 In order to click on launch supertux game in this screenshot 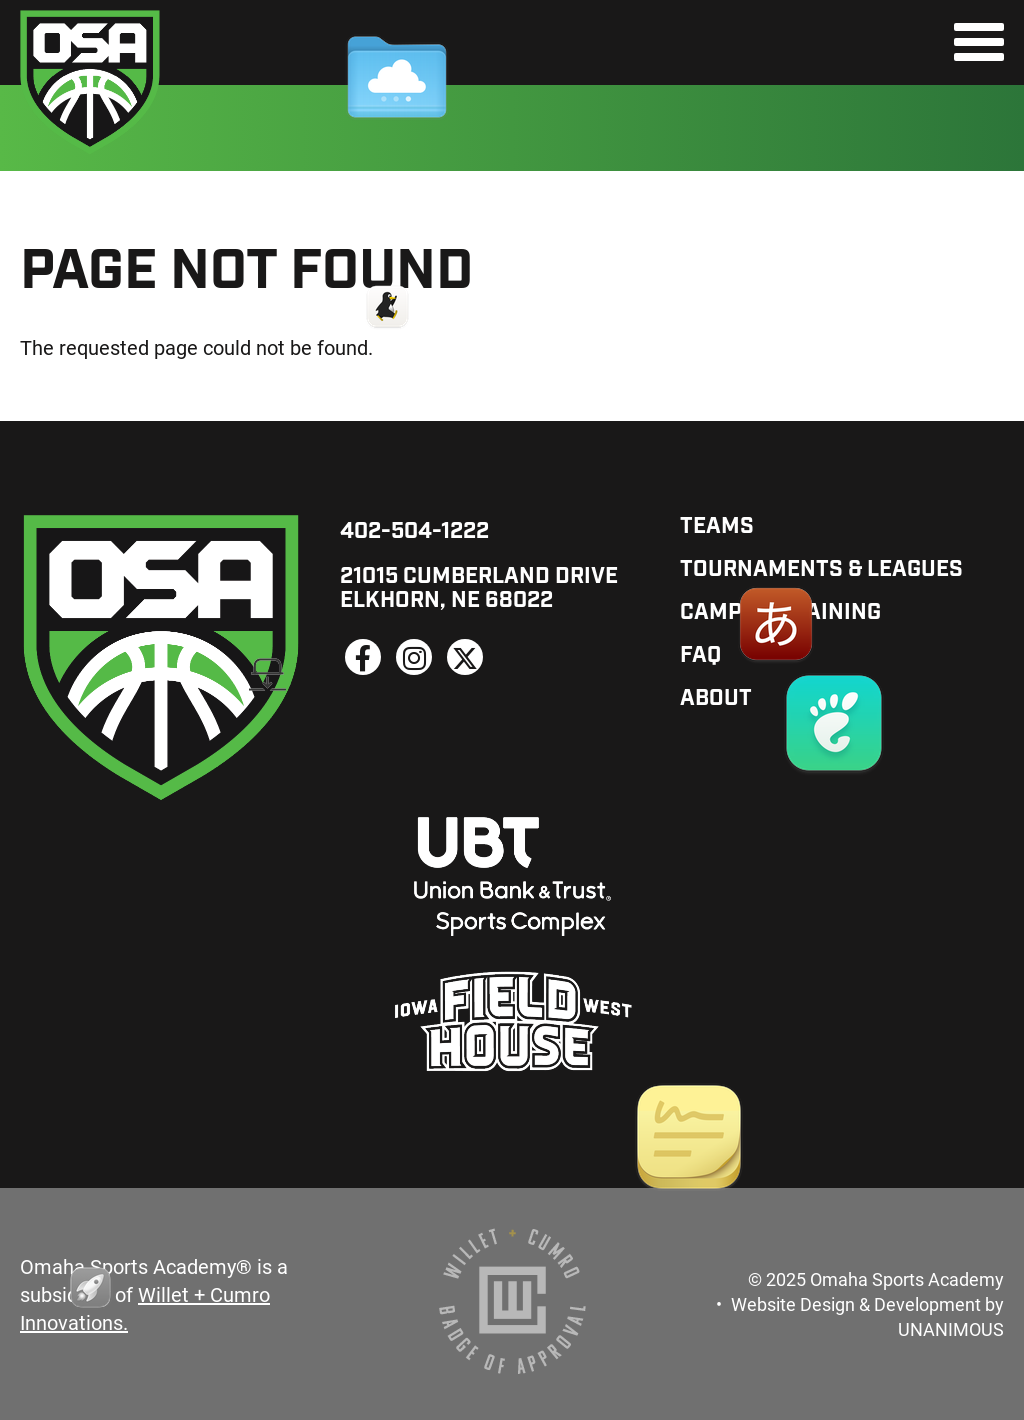, I will do `click(387, 306)`.